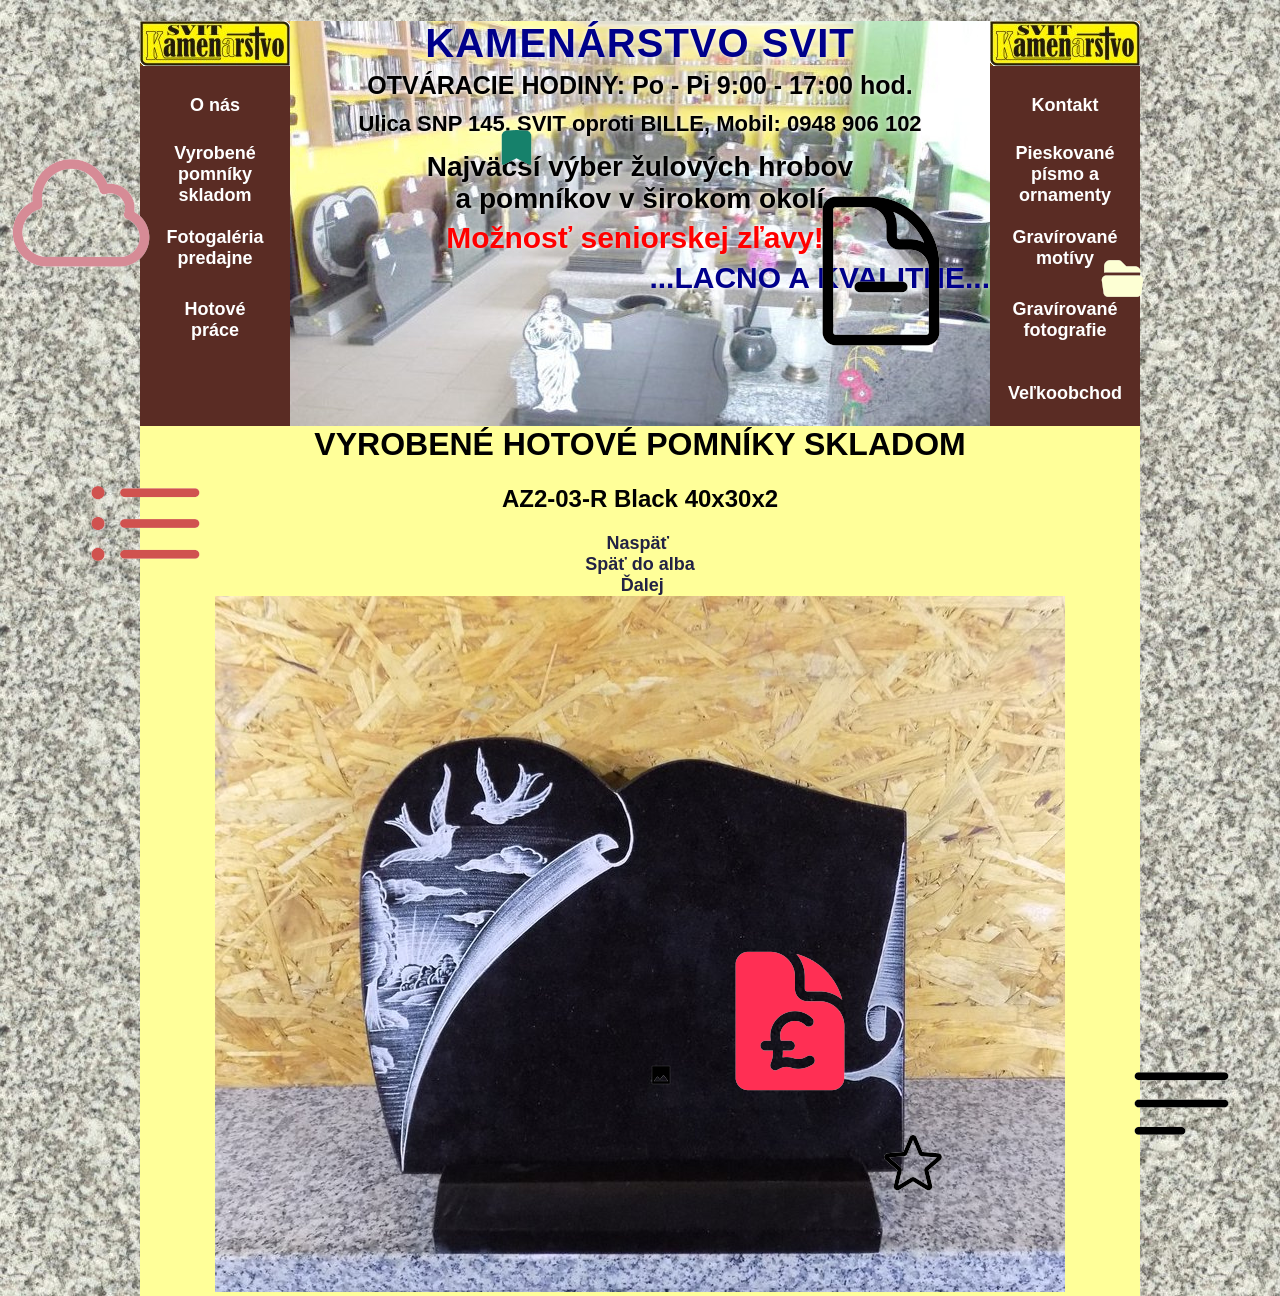 The height and width of the screenshot is (1296, 1280). Describe the element at coordinates (1122, 278) in the screenshot. I see `open folder to view contents` at that location.